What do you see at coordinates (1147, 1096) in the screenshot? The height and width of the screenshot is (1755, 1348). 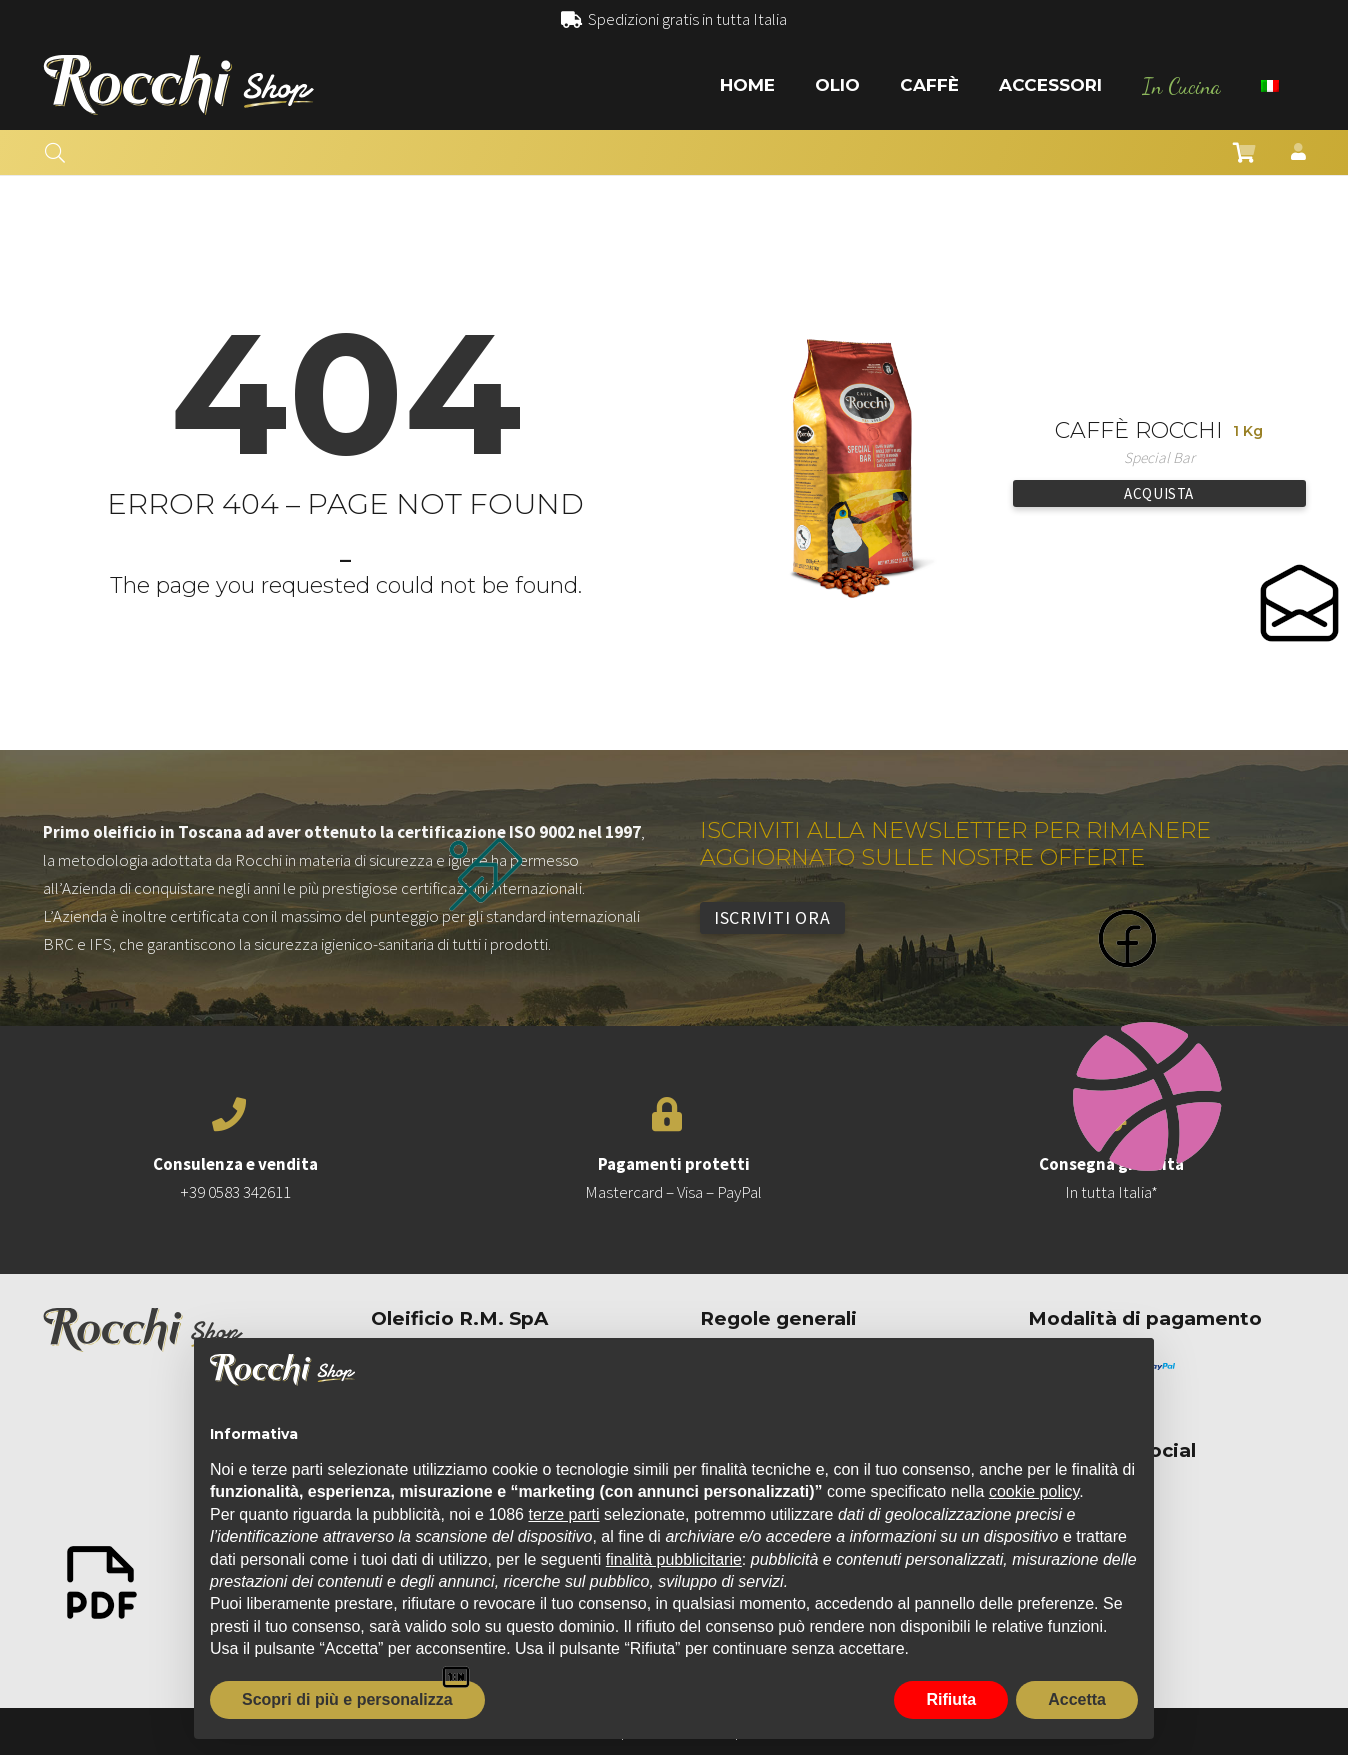 I see `visit dribbble profile or portfolio` at bounding box center [1147, 1096].